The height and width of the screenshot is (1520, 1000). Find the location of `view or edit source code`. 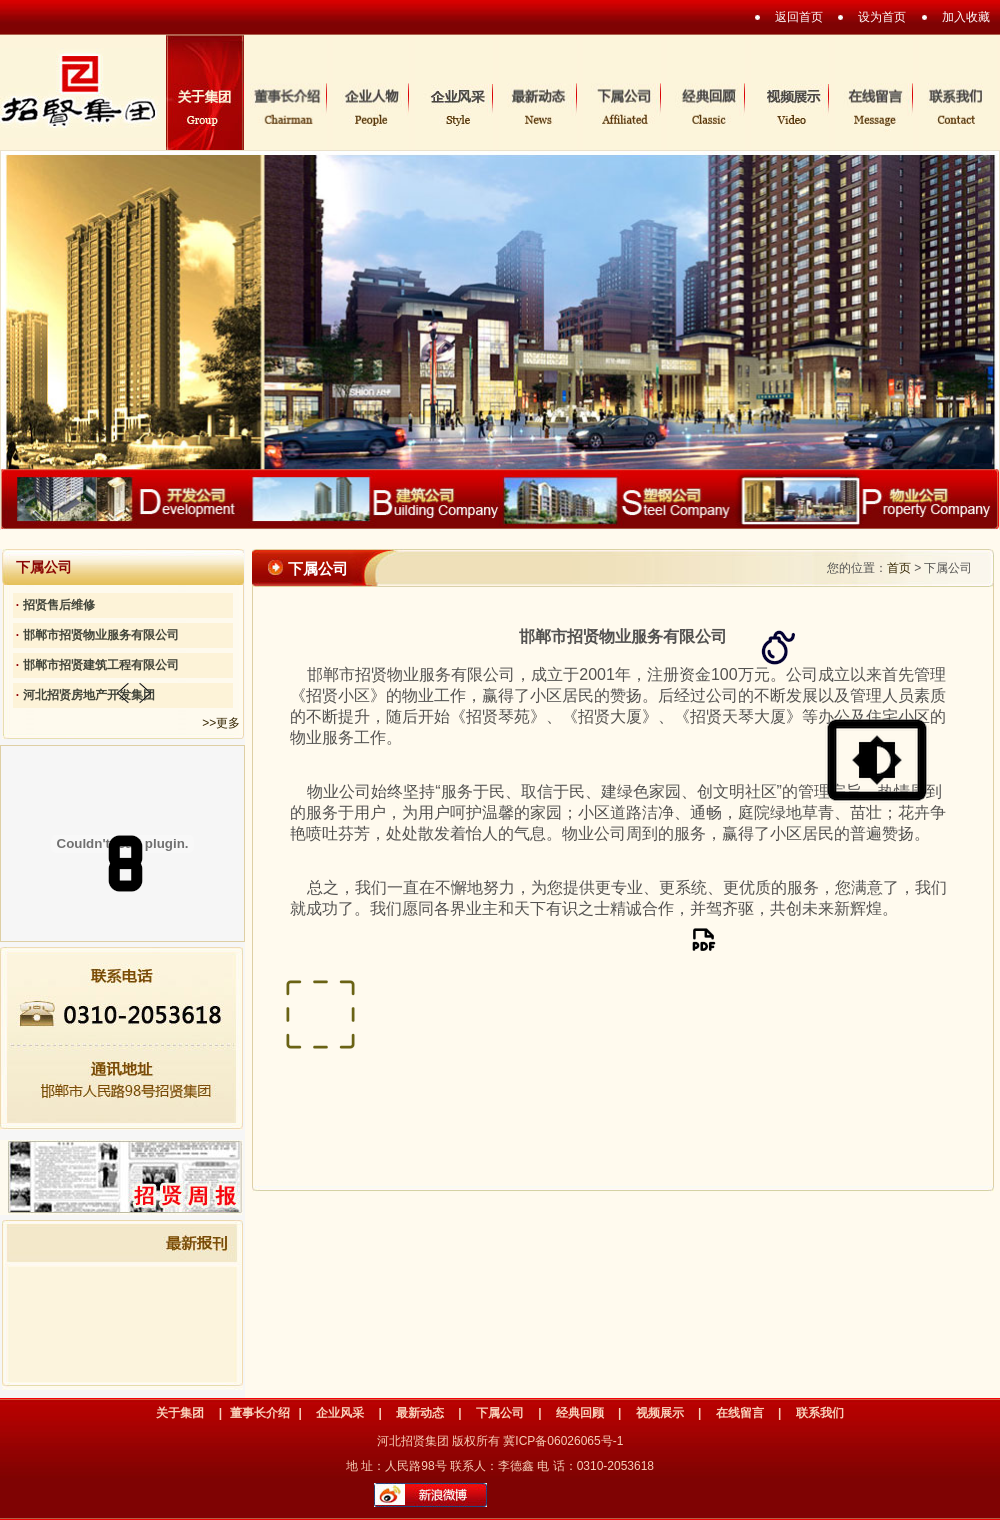

view or edit source code is located at coordinates (134, 693).